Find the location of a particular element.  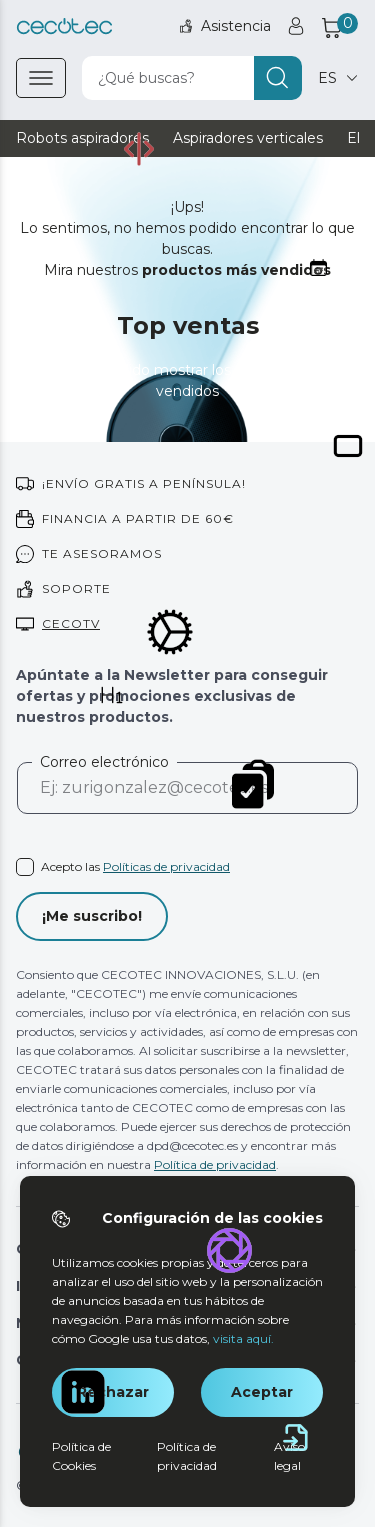

switch to landscape orientation is located at coordinates (348, 446).